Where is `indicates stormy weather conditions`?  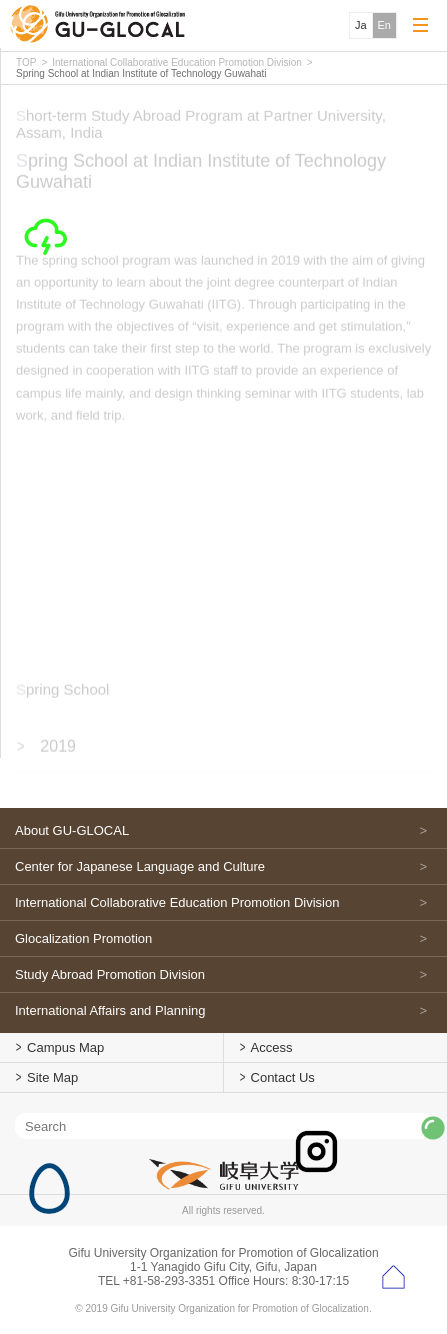 indicates stormy weather conditions is located at coordinates (45, 234).